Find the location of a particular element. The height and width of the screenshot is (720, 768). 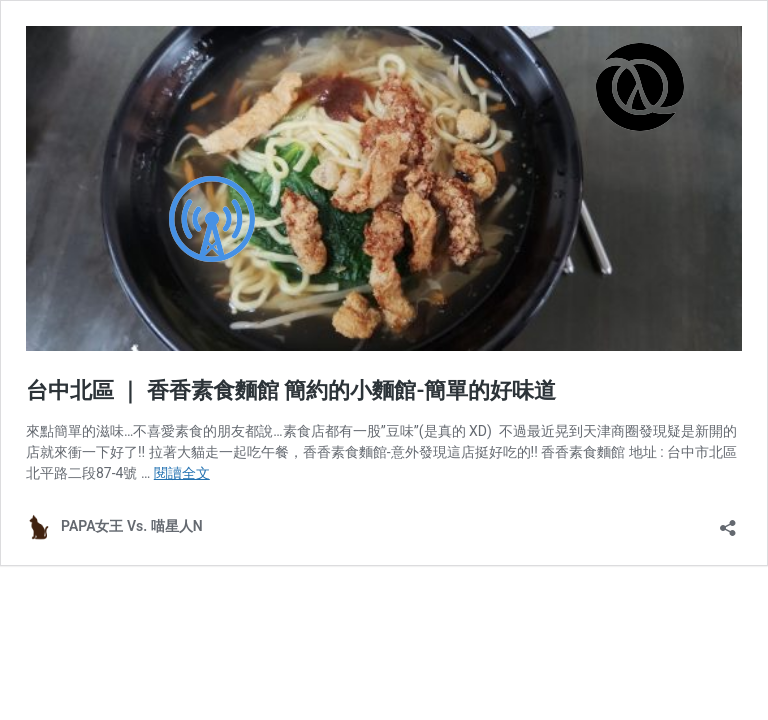

clojure programming language logo is located at coordinates (640, 87).